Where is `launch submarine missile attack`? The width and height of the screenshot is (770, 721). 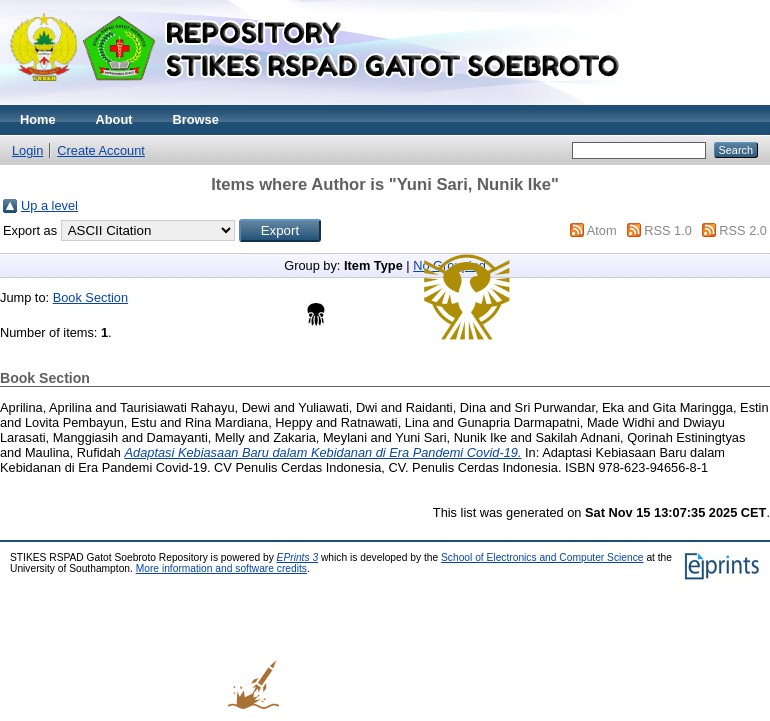 launch submarine missile attack is located at coordinates (253, 684).